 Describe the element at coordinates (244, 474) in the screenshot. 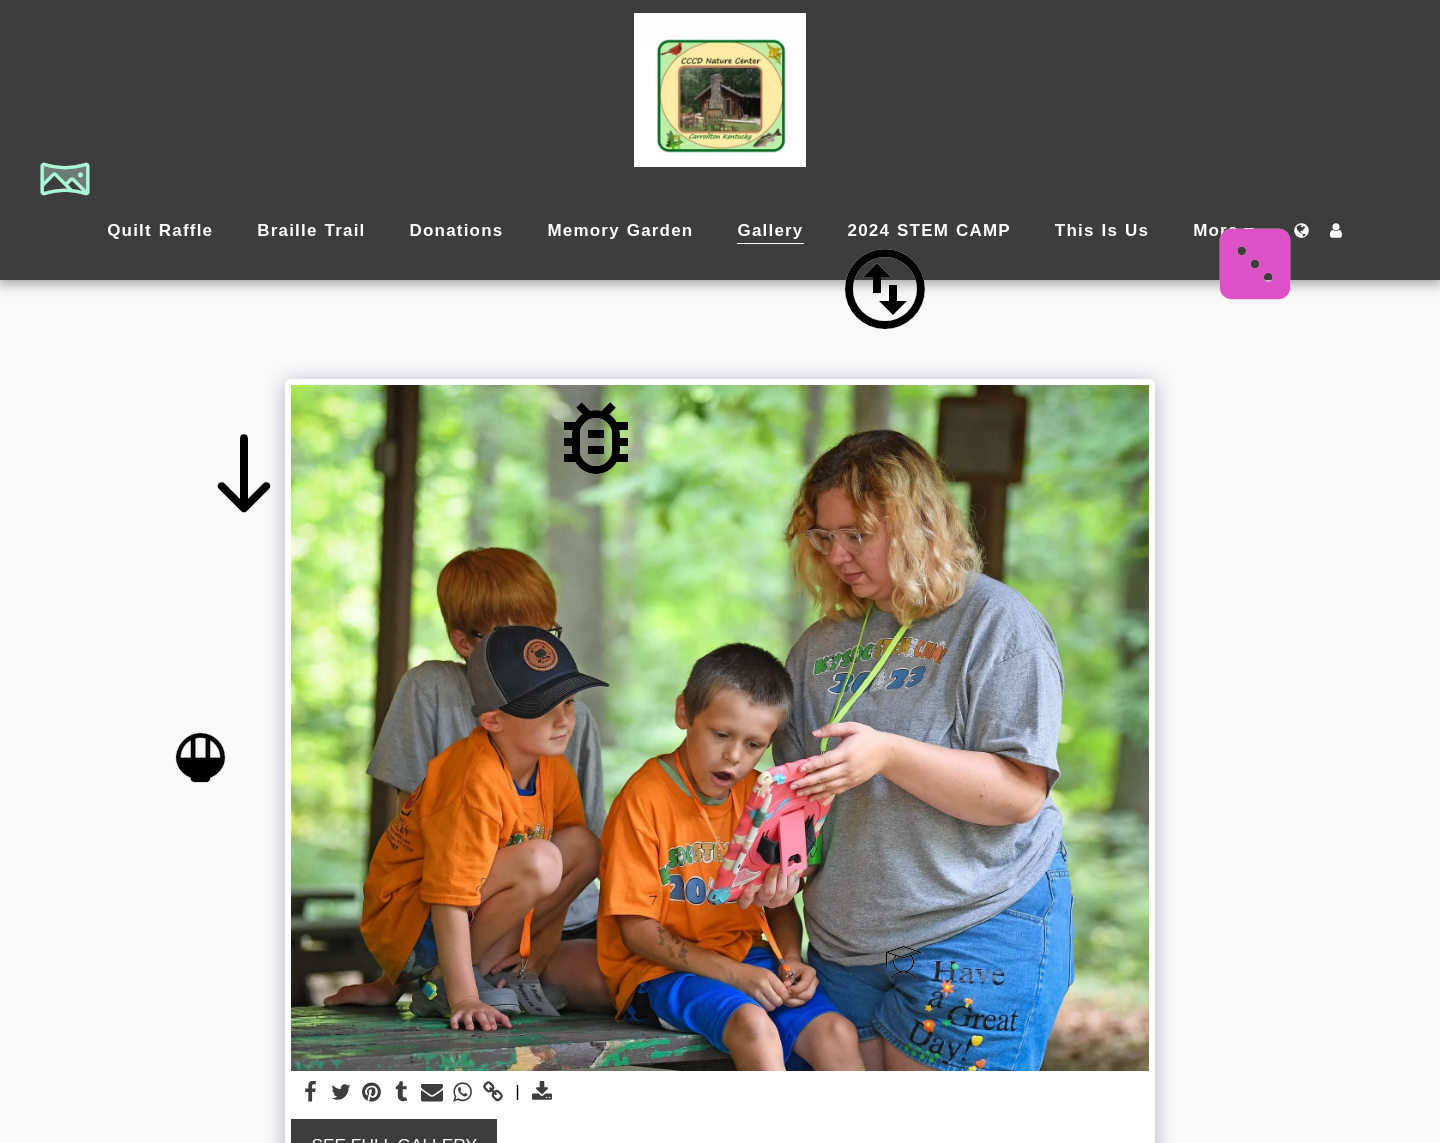

I see `navigate or scroll downward` at that location.